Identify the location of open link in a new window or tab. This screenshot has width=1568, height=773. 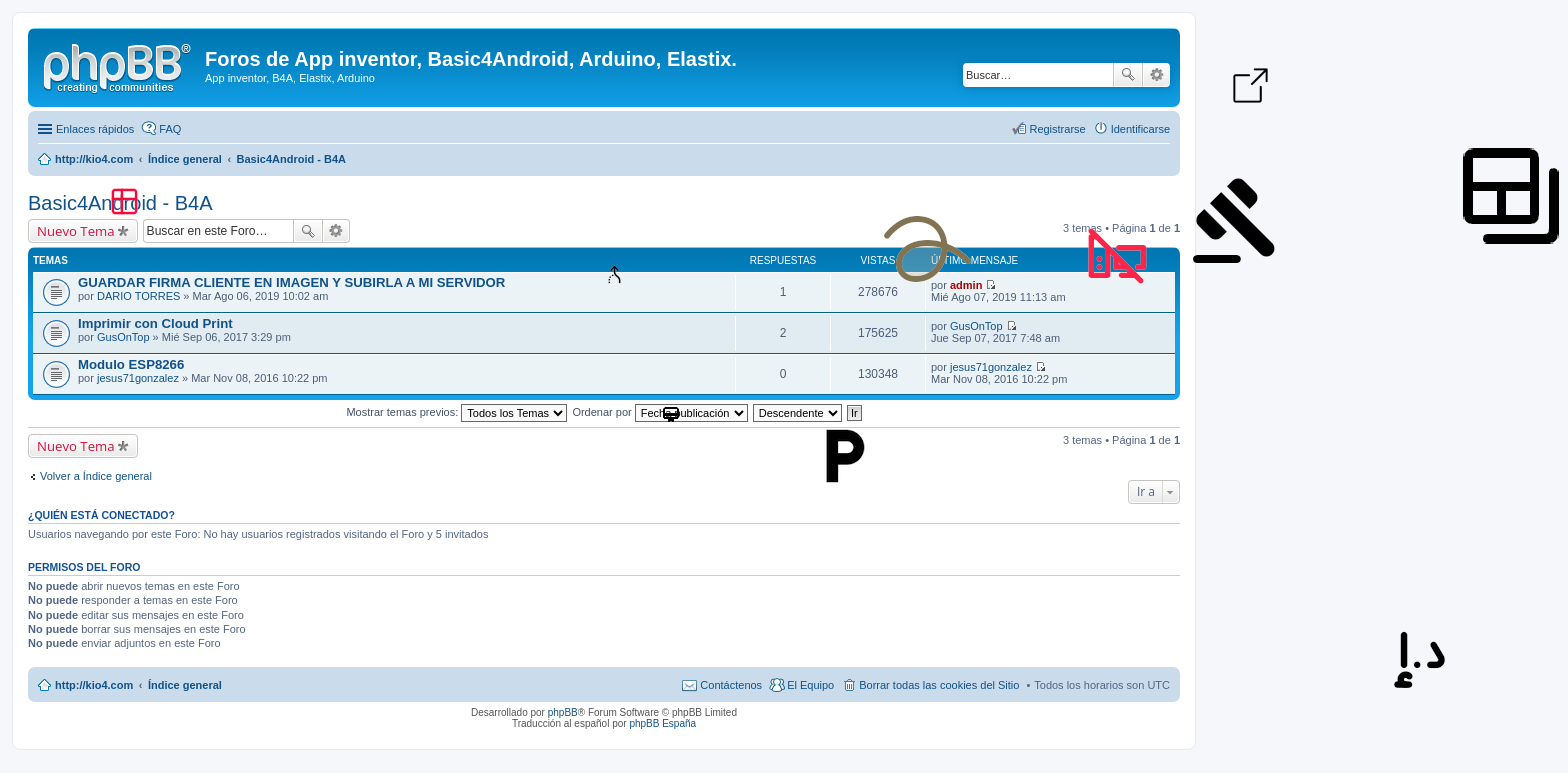
(1250, 85).